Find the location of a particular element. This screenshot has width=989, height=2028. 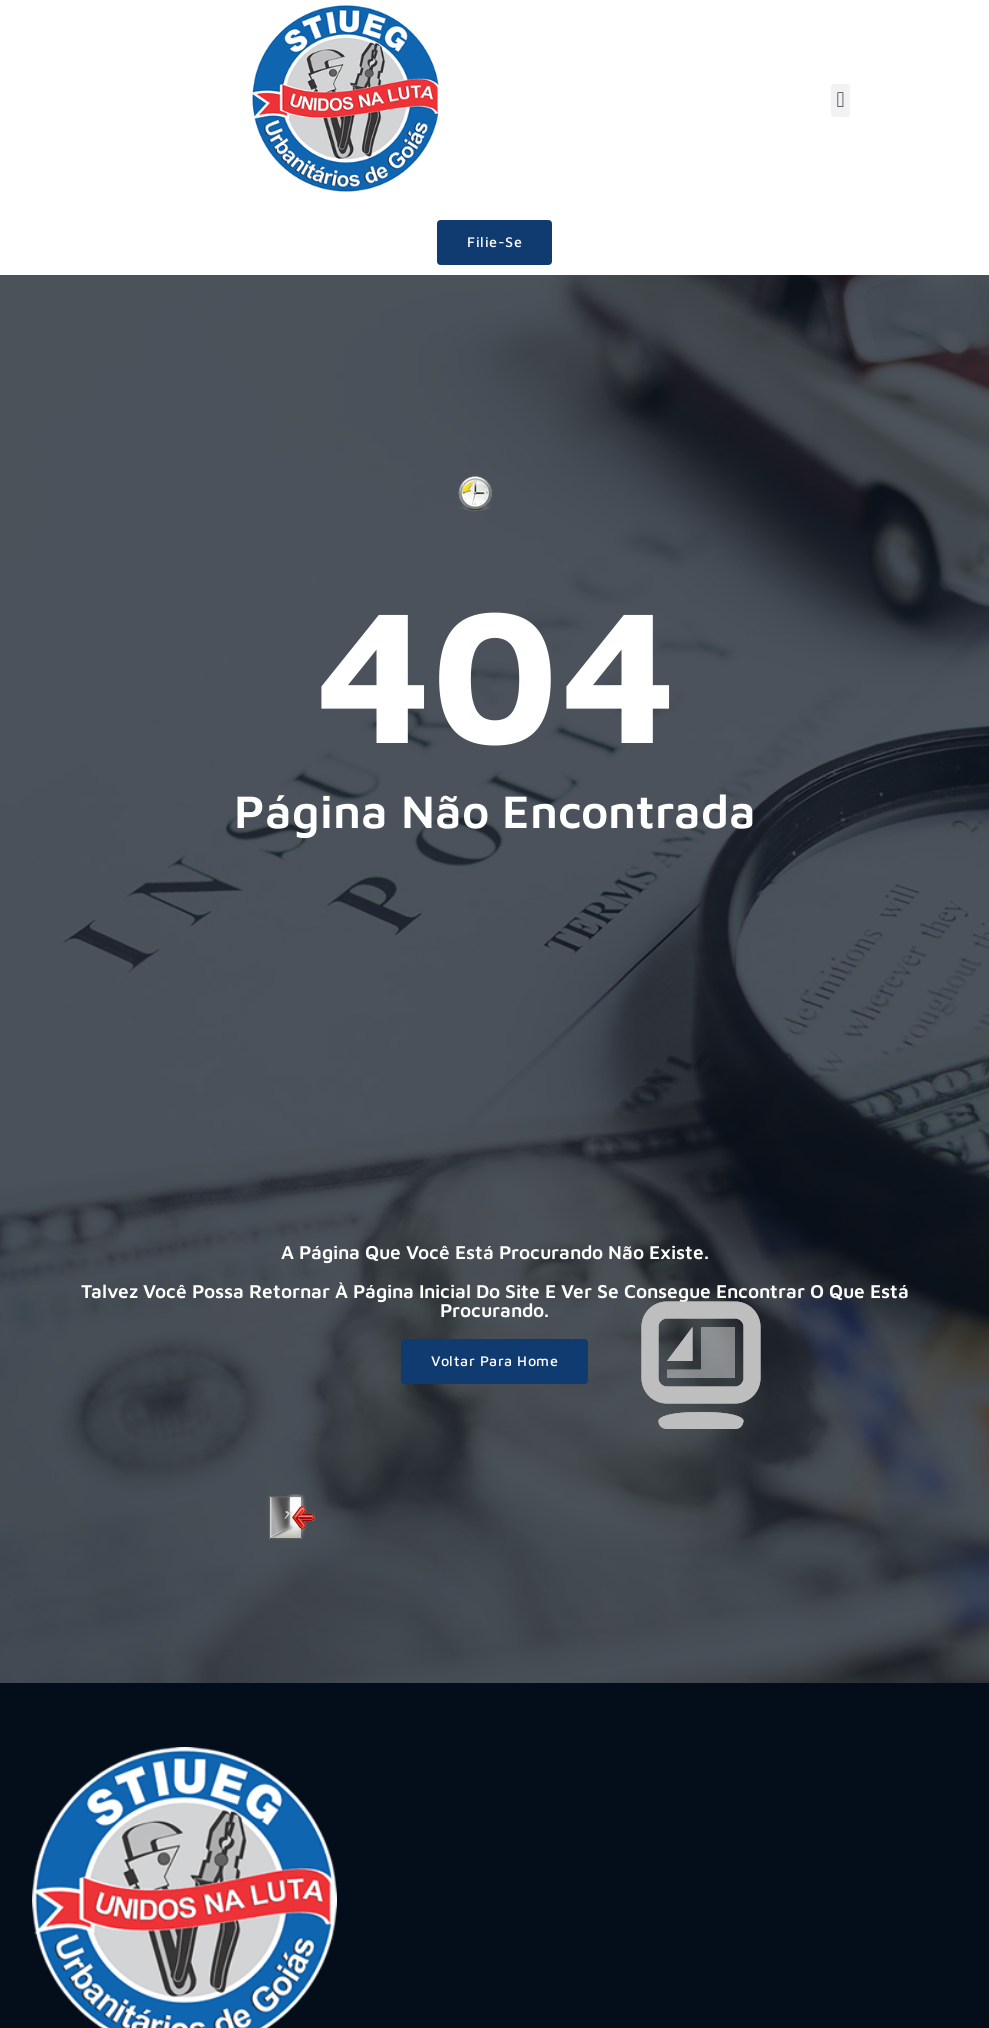

change your desktop wallpaper is located at coordinates (701, 1361).